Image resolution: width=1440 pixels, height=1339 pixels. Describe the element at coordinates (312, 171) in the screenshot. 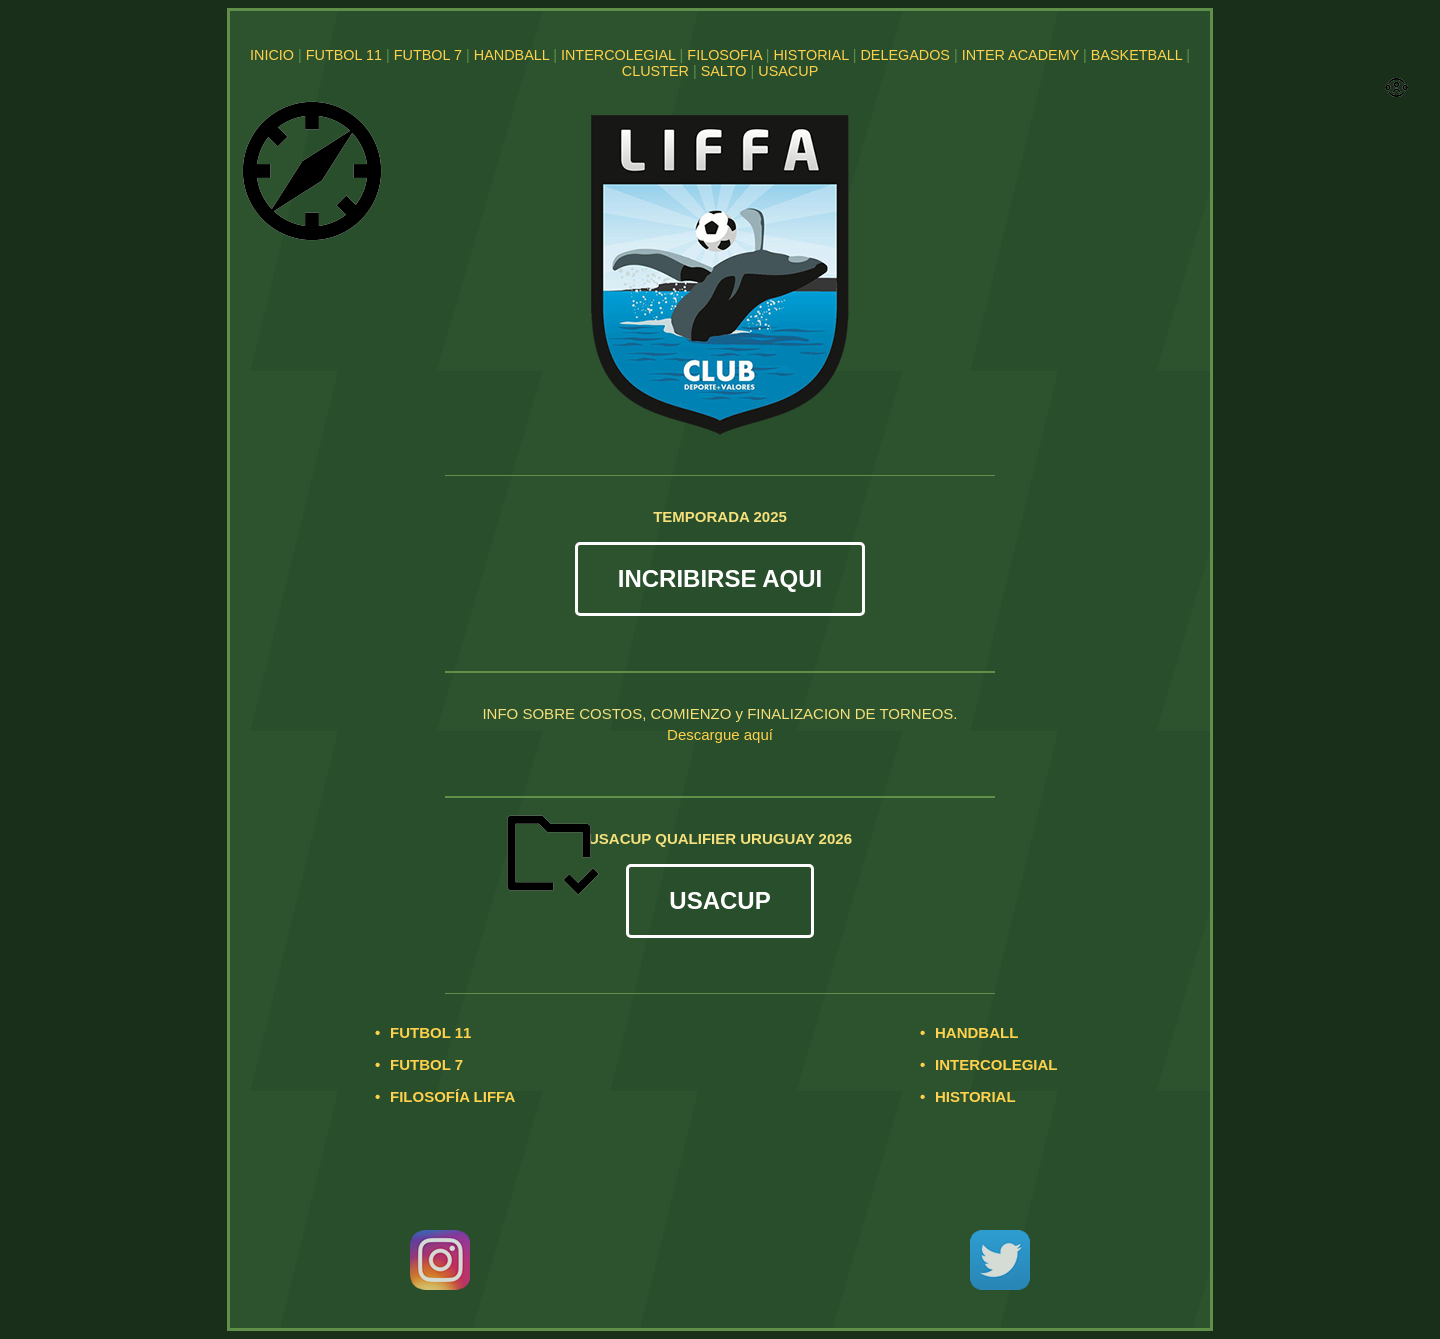

I see `open safari web browser` at that location.